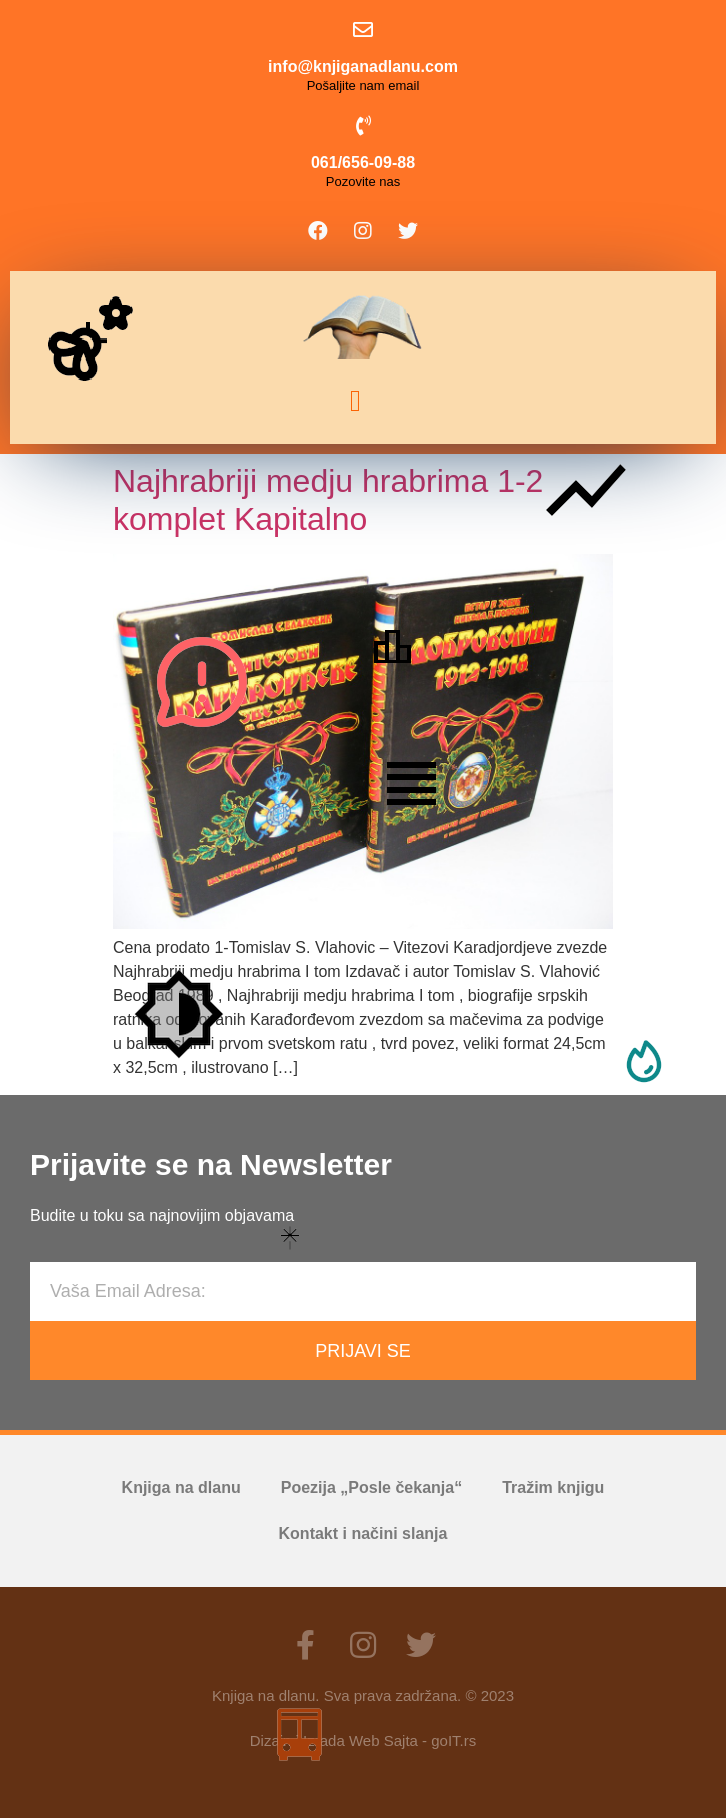  I want to click on link to linktree profile, so click(290, 1238).